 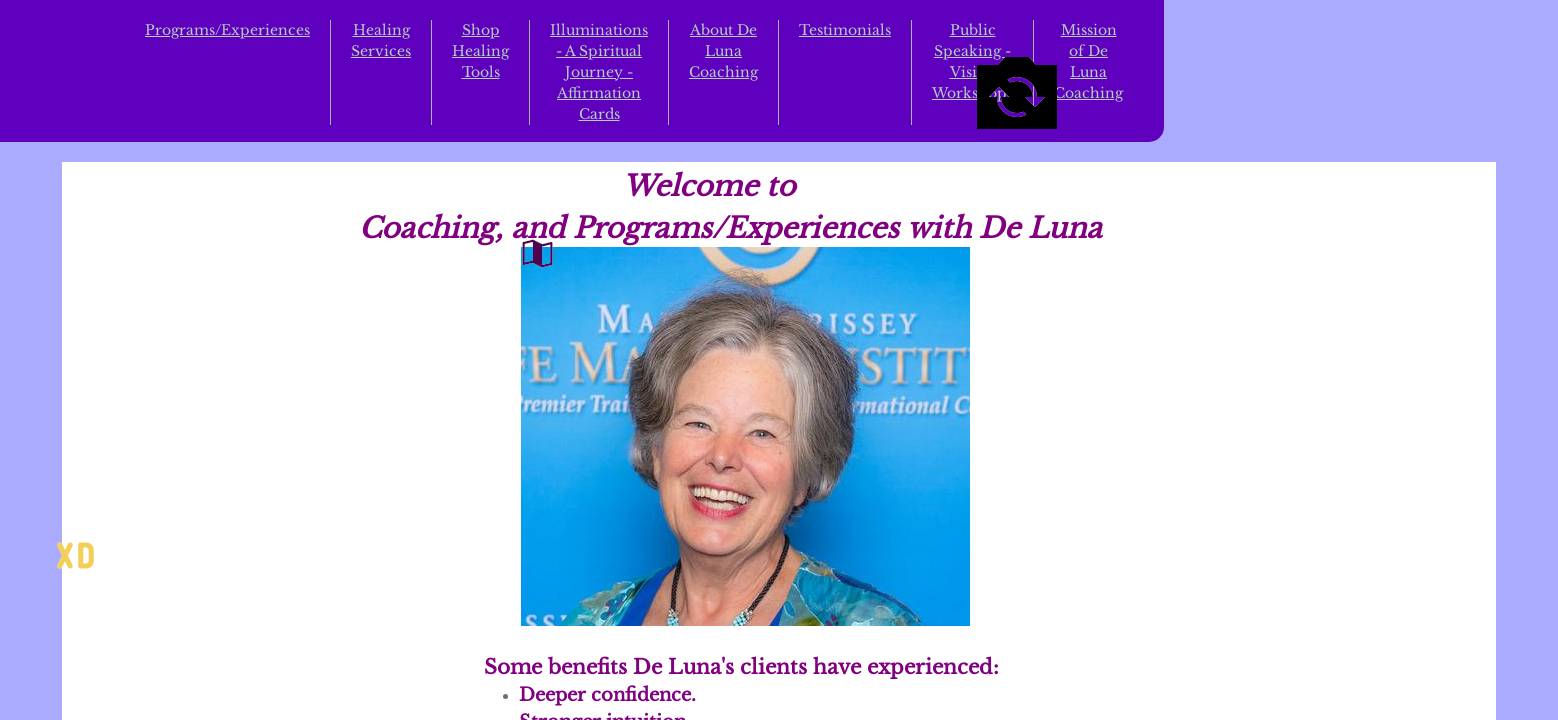 What do you see at coordinates (75, 555) in the screenshot?
I see `open Adobe XD design file` at bounding box center [75, 555].